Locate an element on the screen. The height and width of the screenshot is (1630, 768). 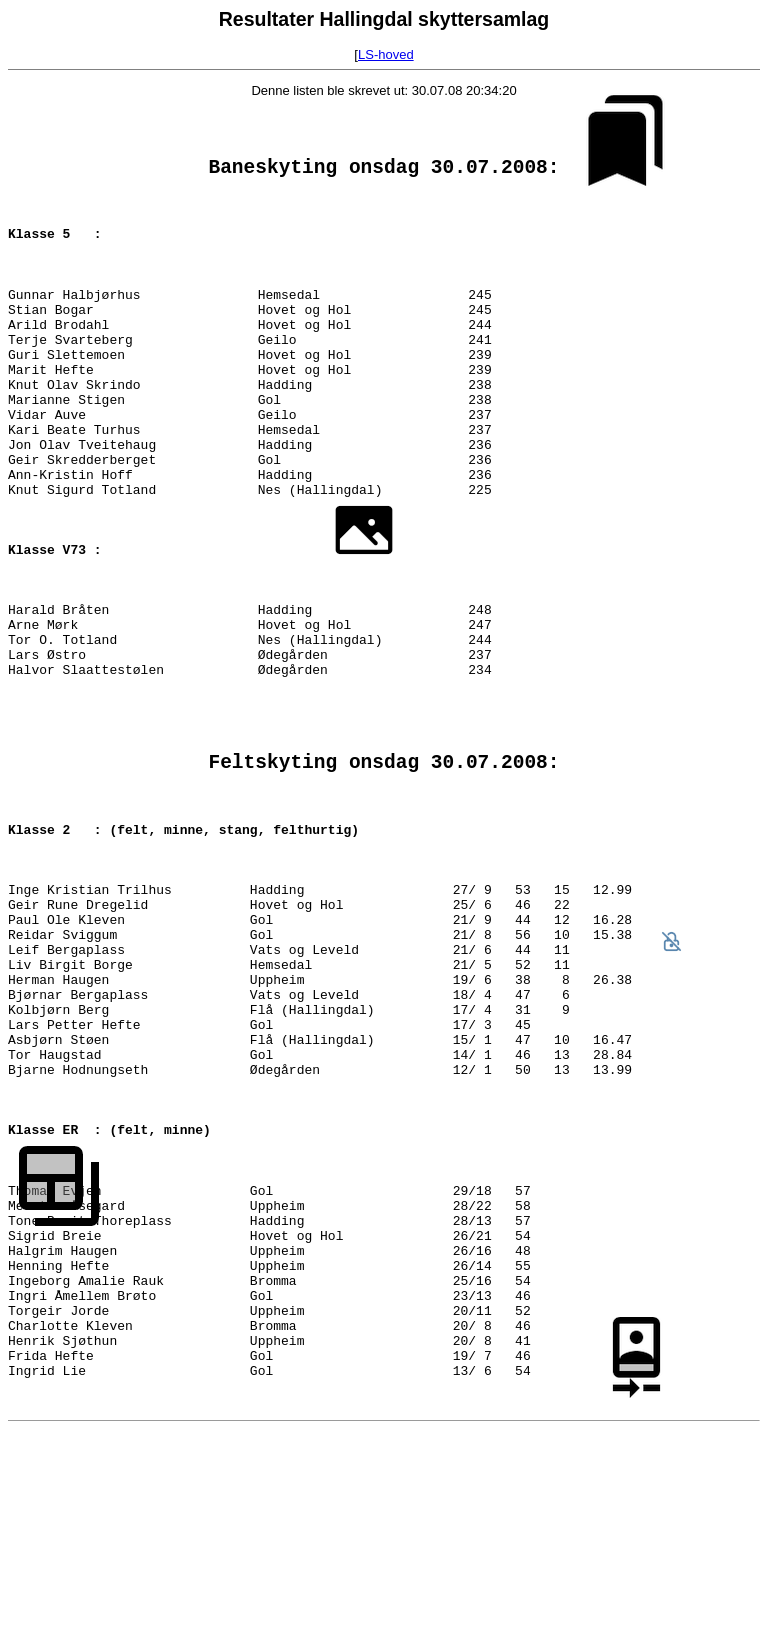
view your saved bookmarks is located at coordinates (625, 140).